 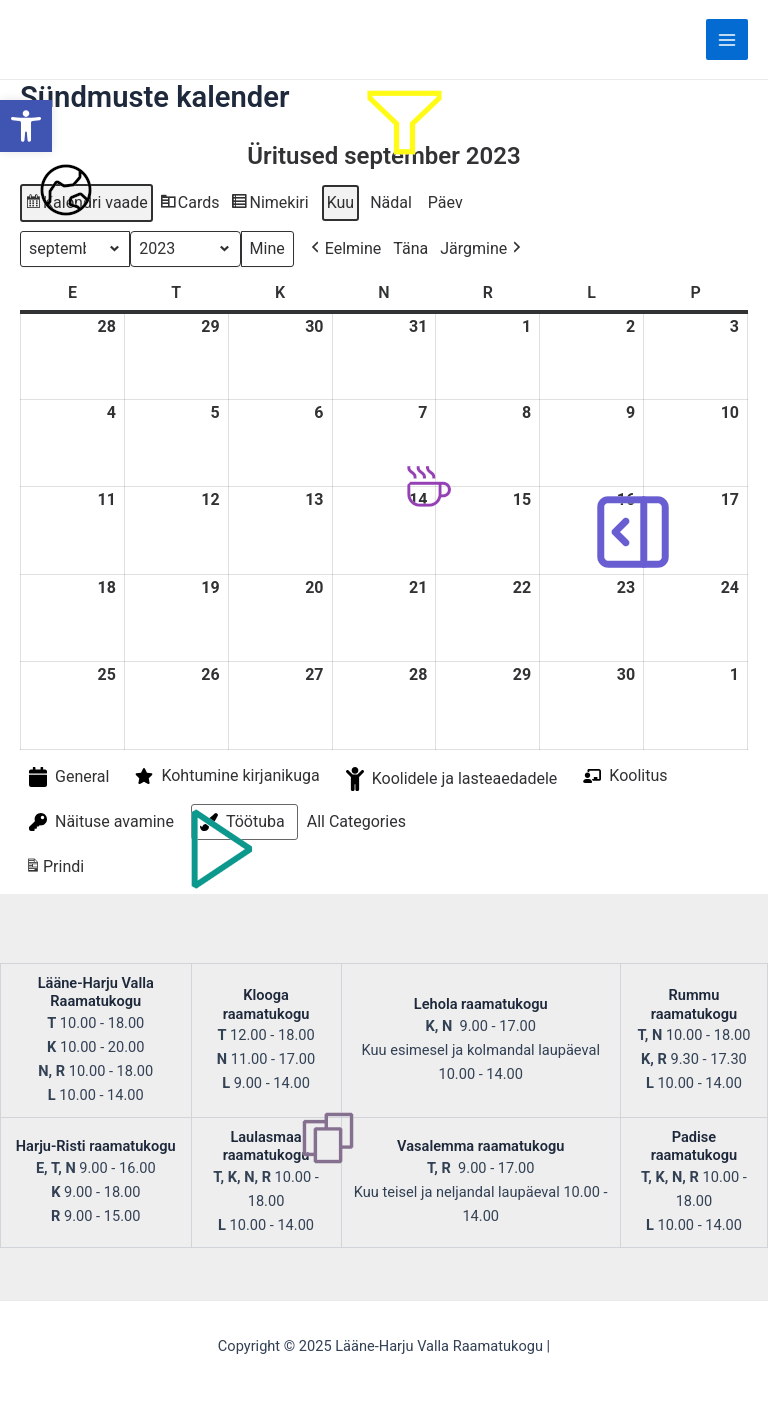 What do you see at coordinates (328, 1138) in the screenshot?
I see `view a collection of items` at bounding box center [328, 1138].